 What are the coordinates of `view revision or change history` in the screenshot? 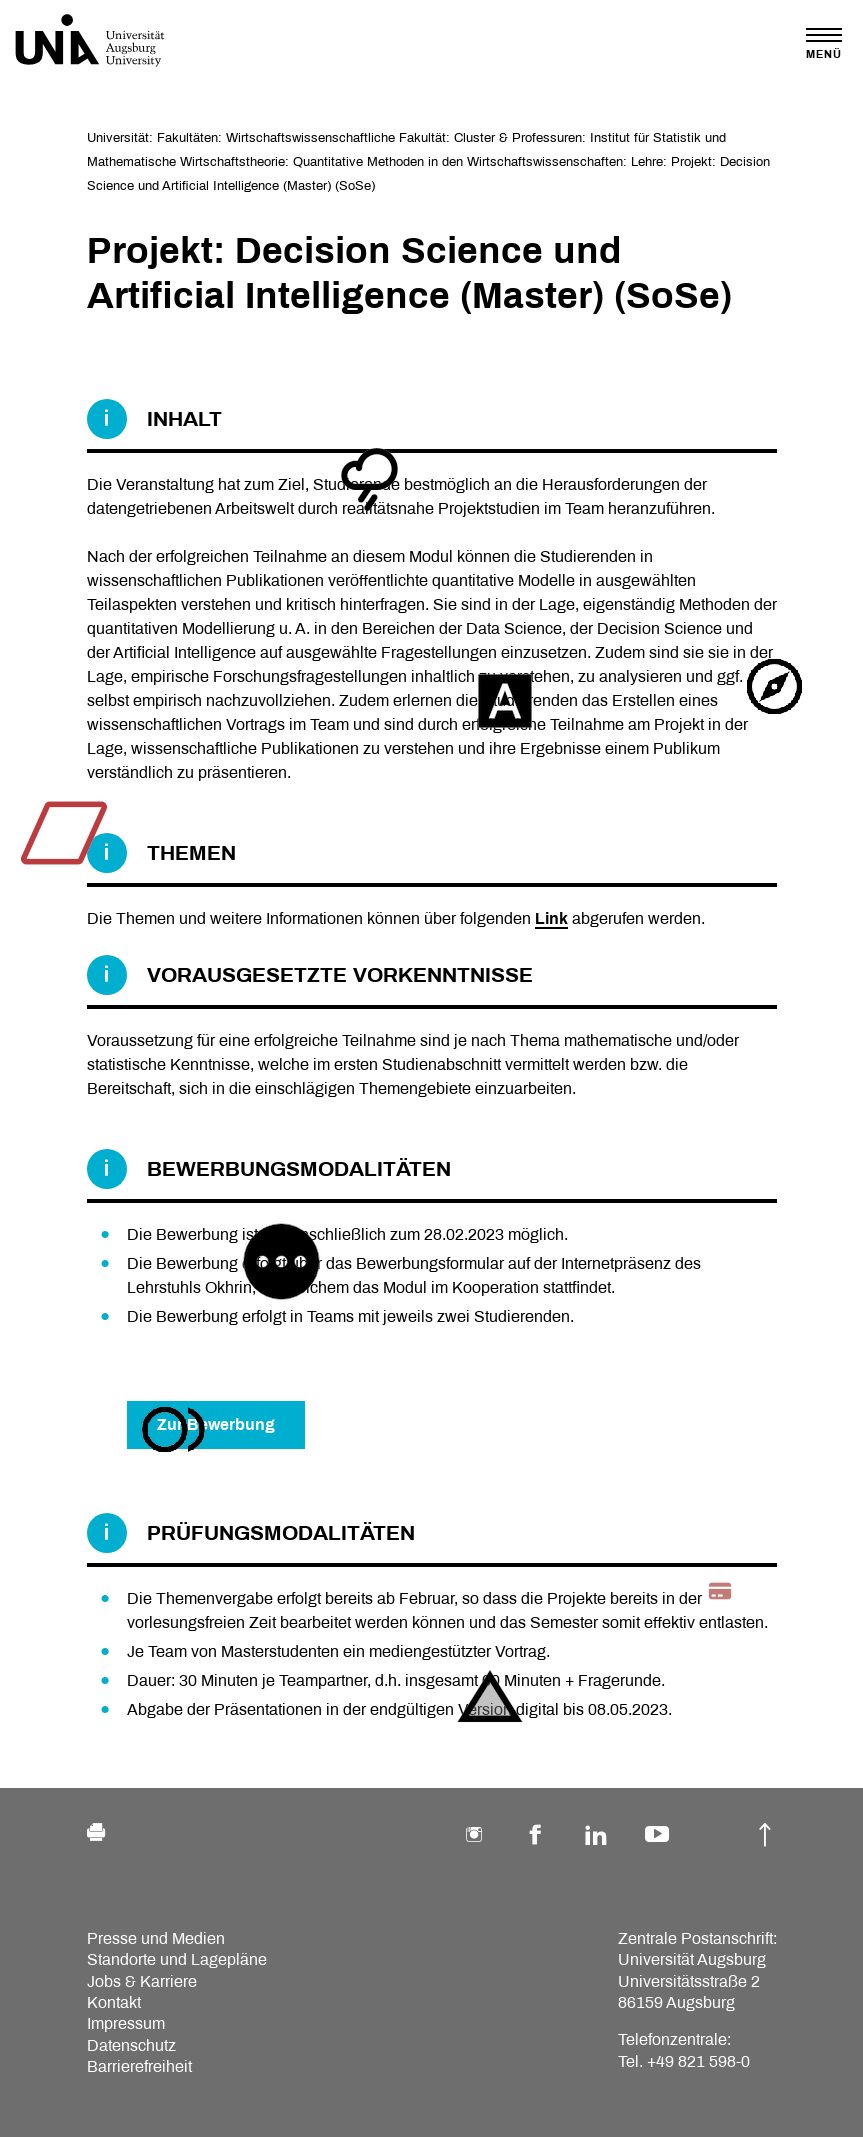 It's located at (490, 1696).